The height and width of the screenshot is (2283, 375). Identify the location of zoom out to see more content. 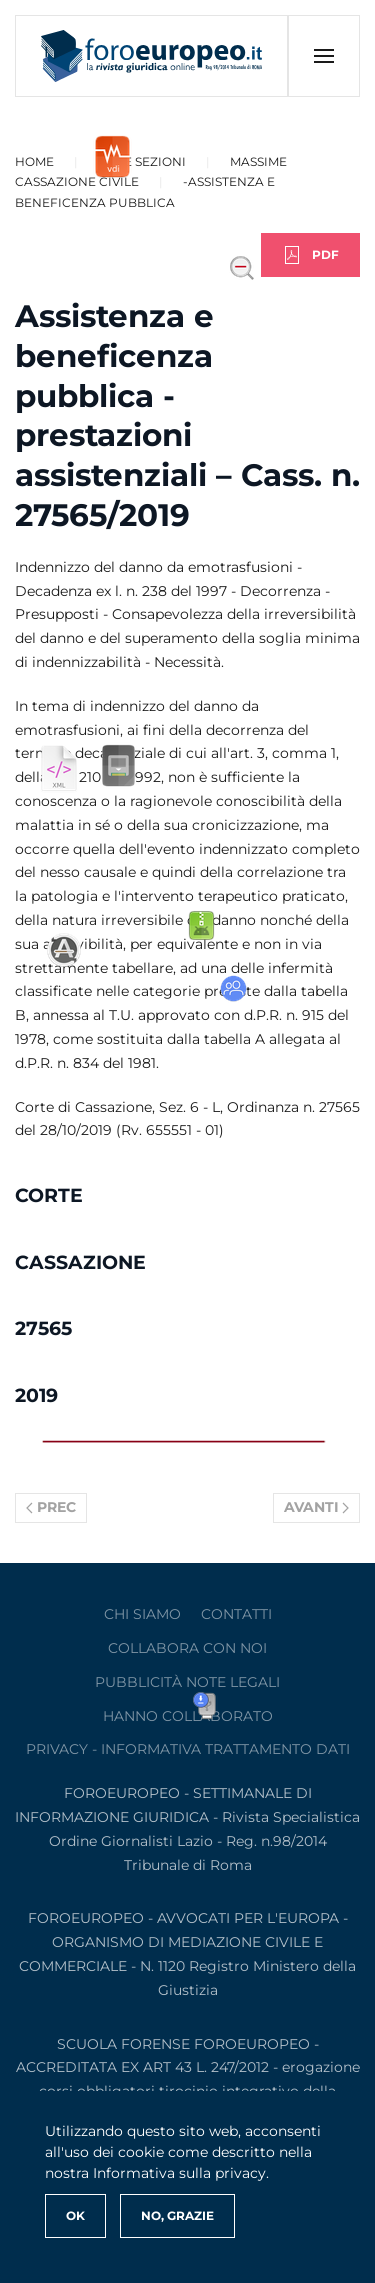
(242, 268).